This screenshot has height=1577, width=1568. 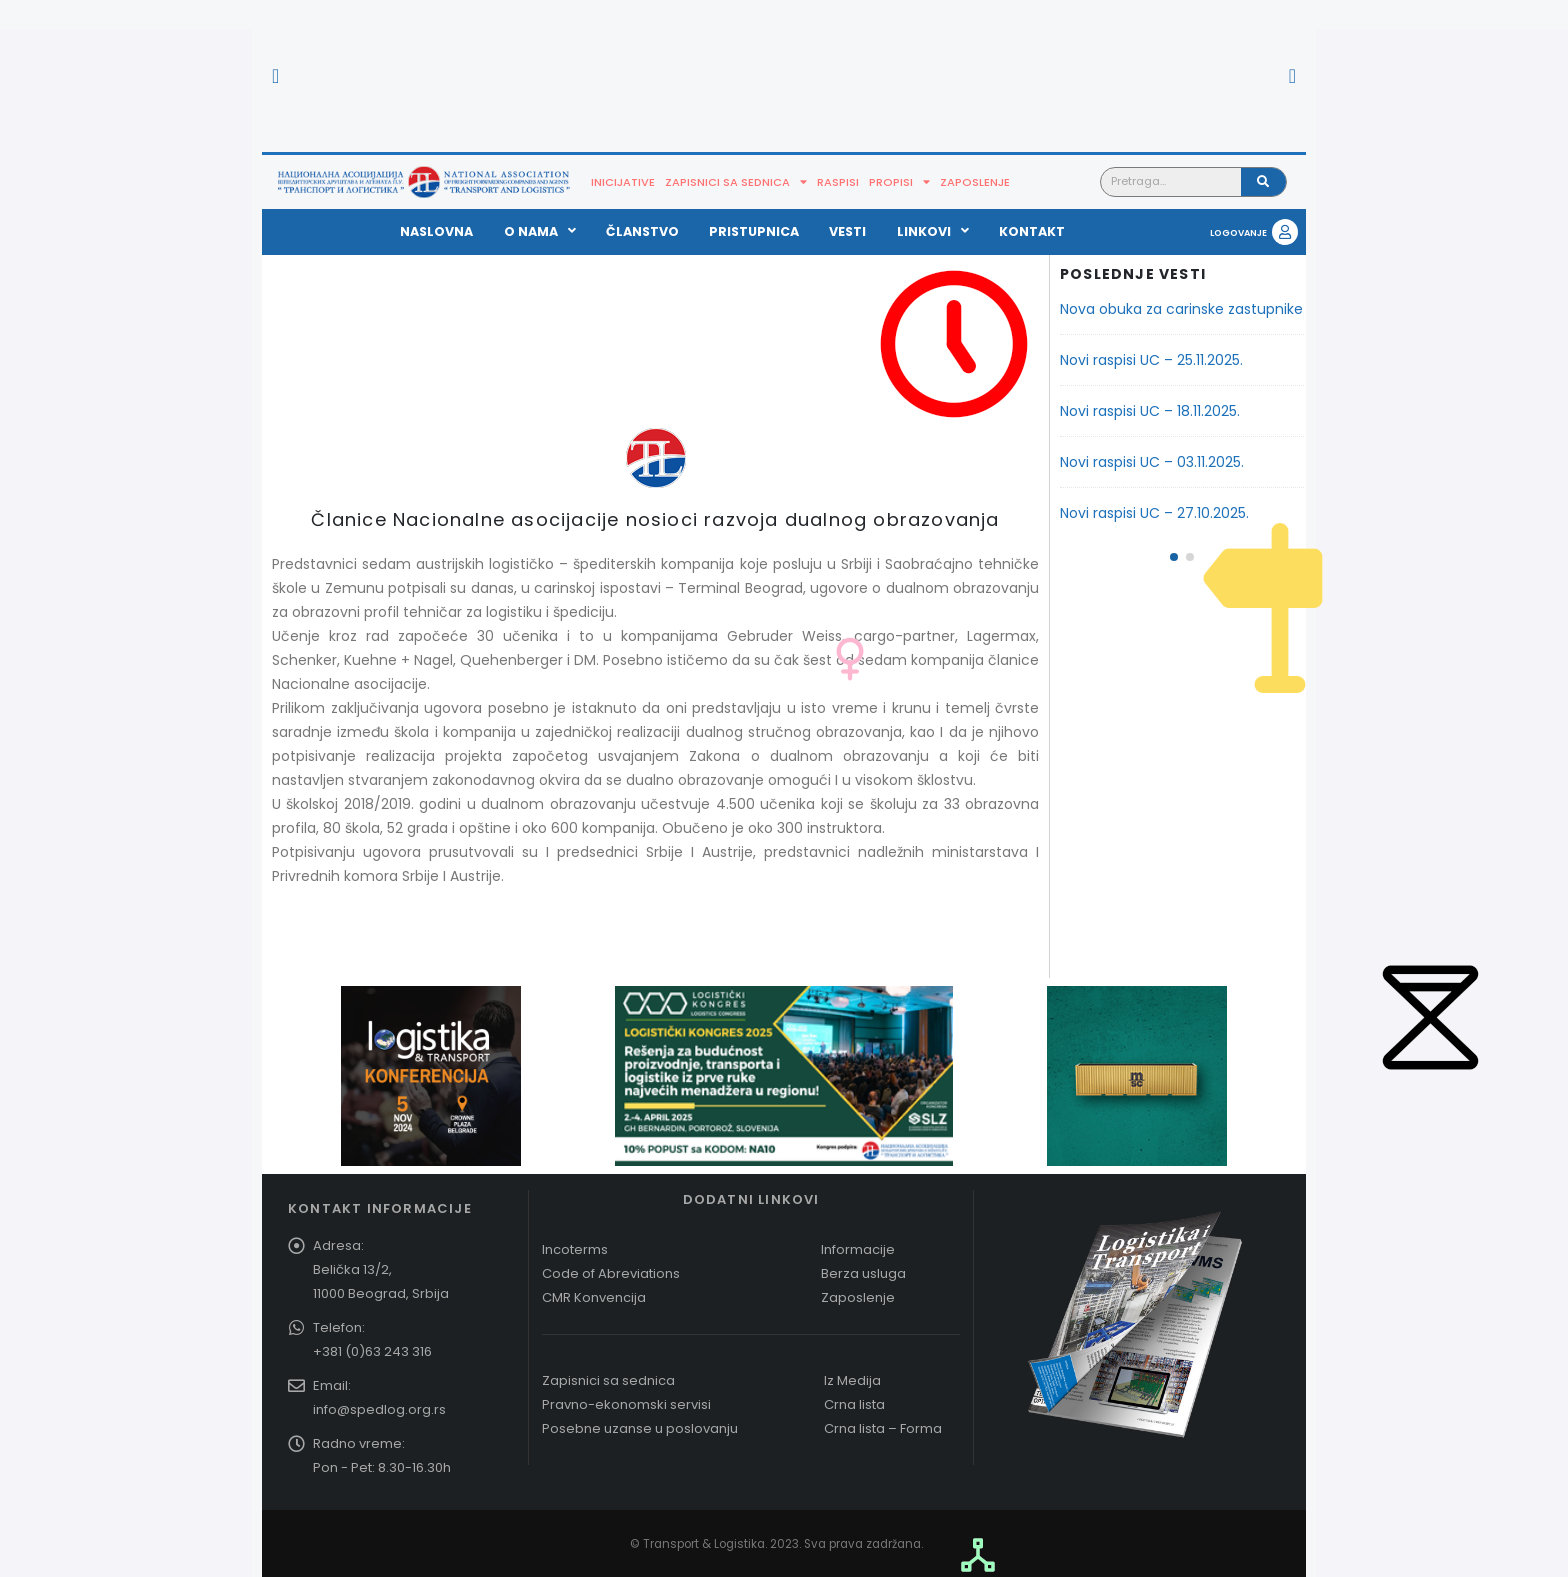 I want to click on timer with significant time remaining, so click(x=1430, y=1017).